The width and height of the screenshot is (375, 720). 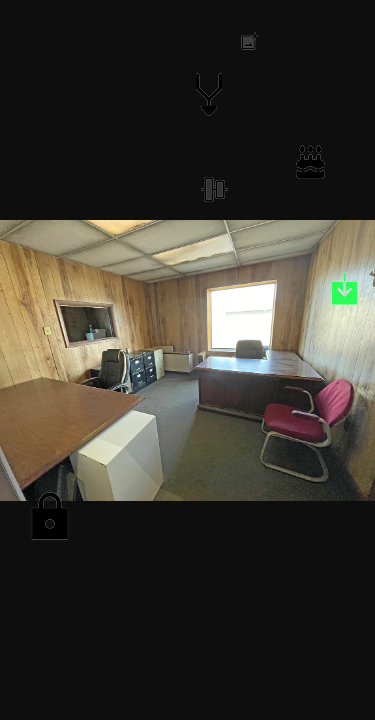 I want to click on add a new photo to your gallery, so click(x=249, y=41).